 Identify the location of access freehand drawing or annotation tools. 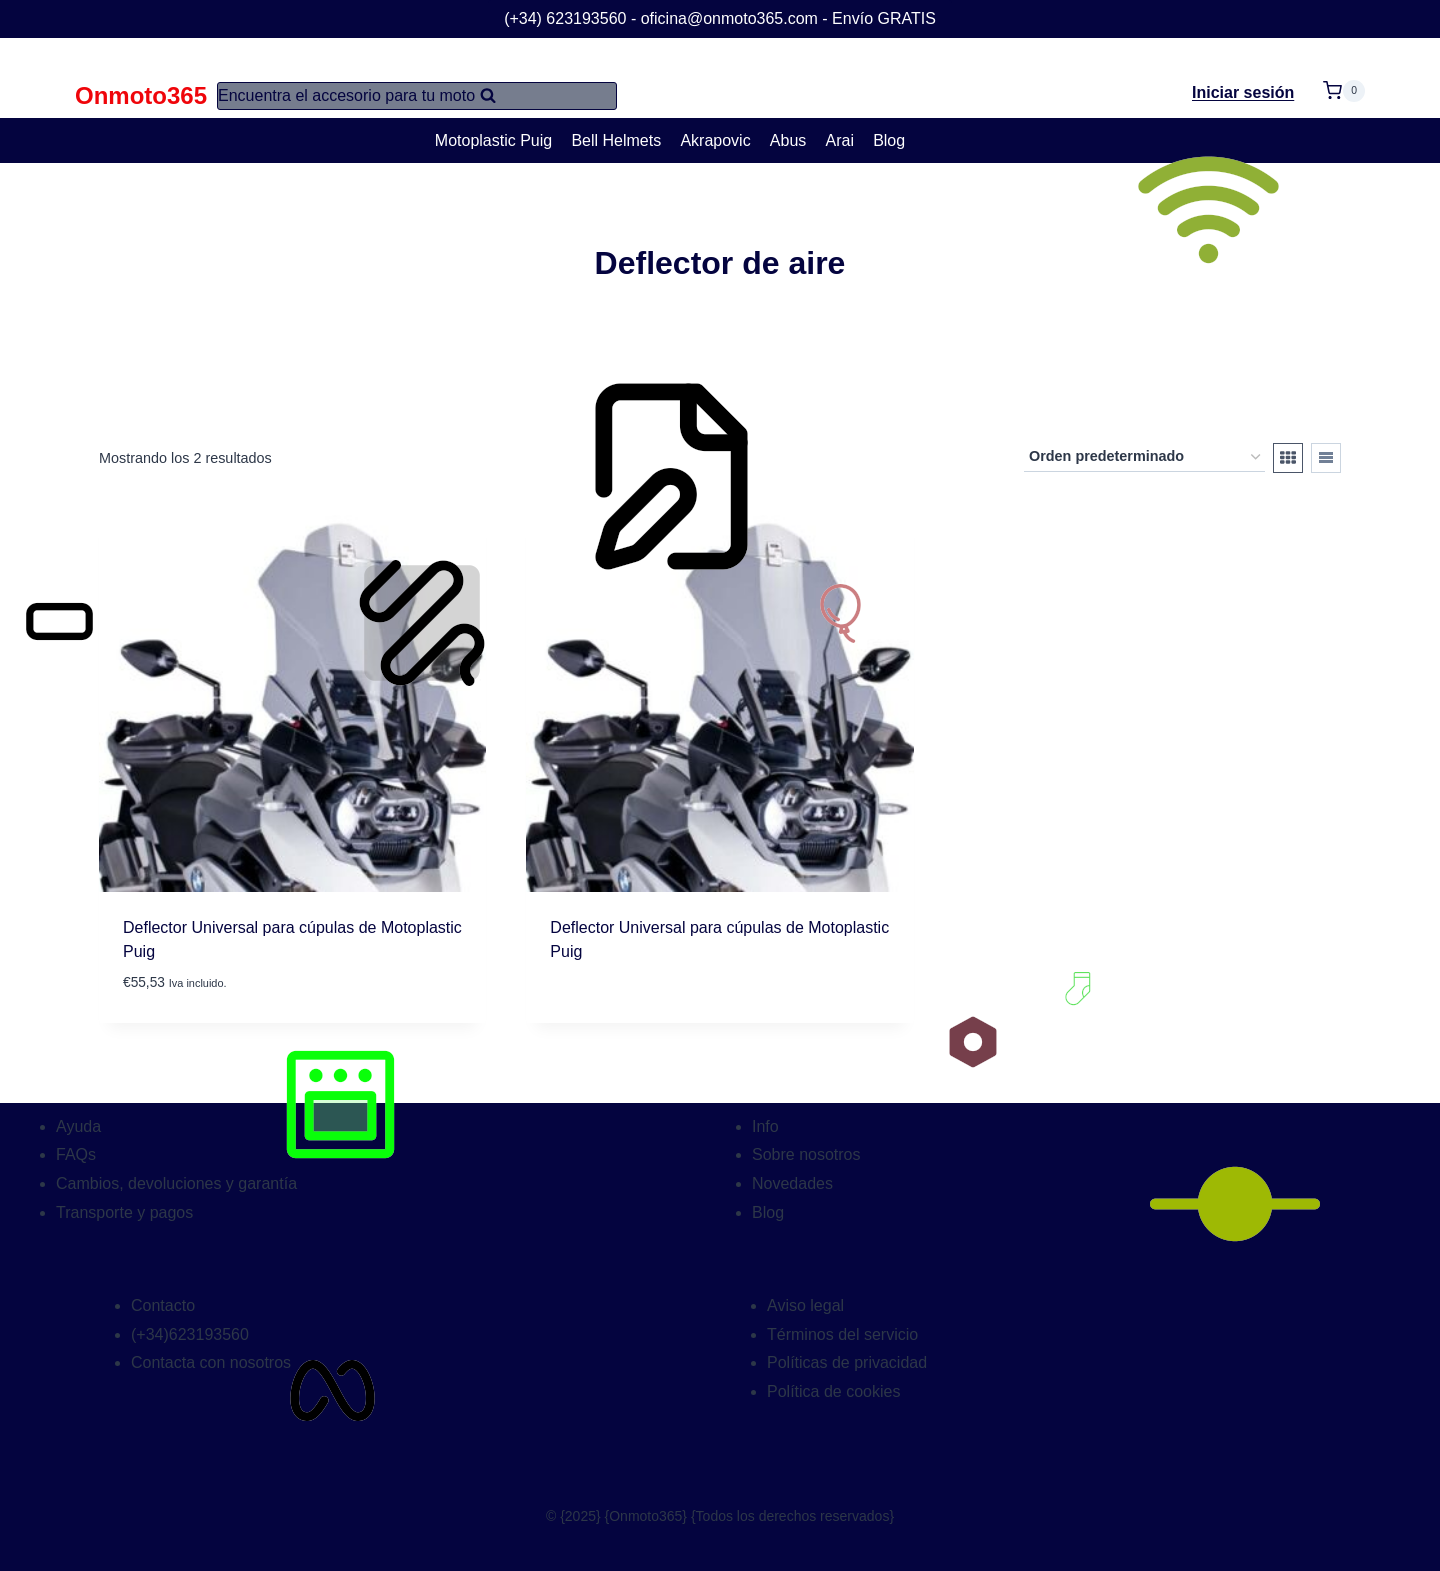
(422, 623).